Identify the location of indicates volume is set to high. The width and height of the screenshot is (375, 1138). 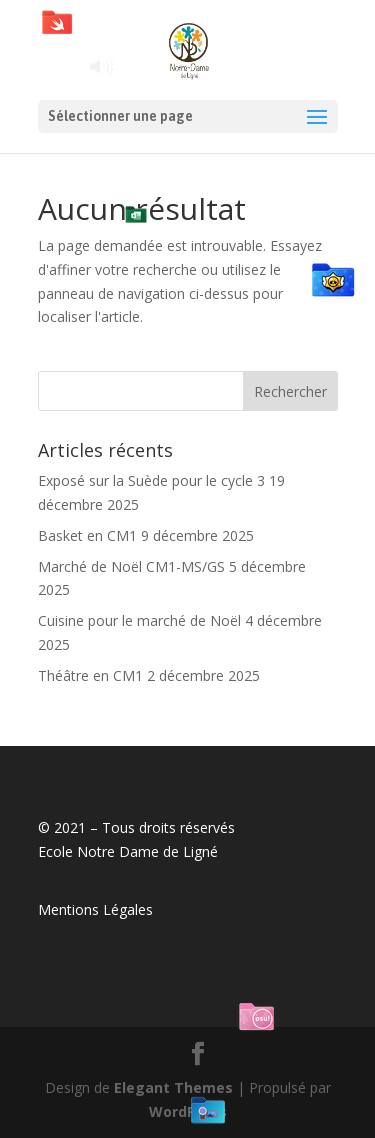
(101, 66).